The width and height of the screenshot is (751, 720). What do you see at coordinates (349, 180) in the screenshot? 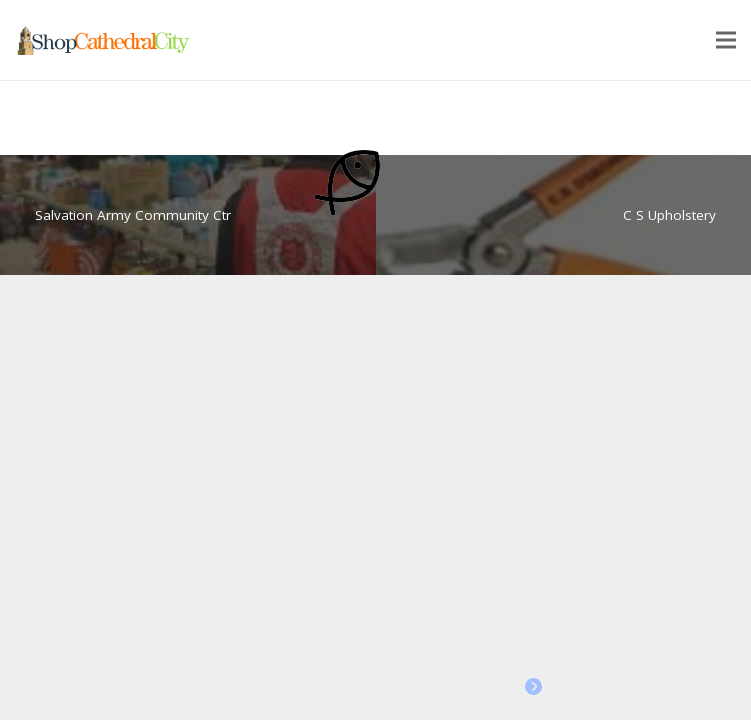
I see `access fishing or marine-related features` at bounding box center [349, 180].